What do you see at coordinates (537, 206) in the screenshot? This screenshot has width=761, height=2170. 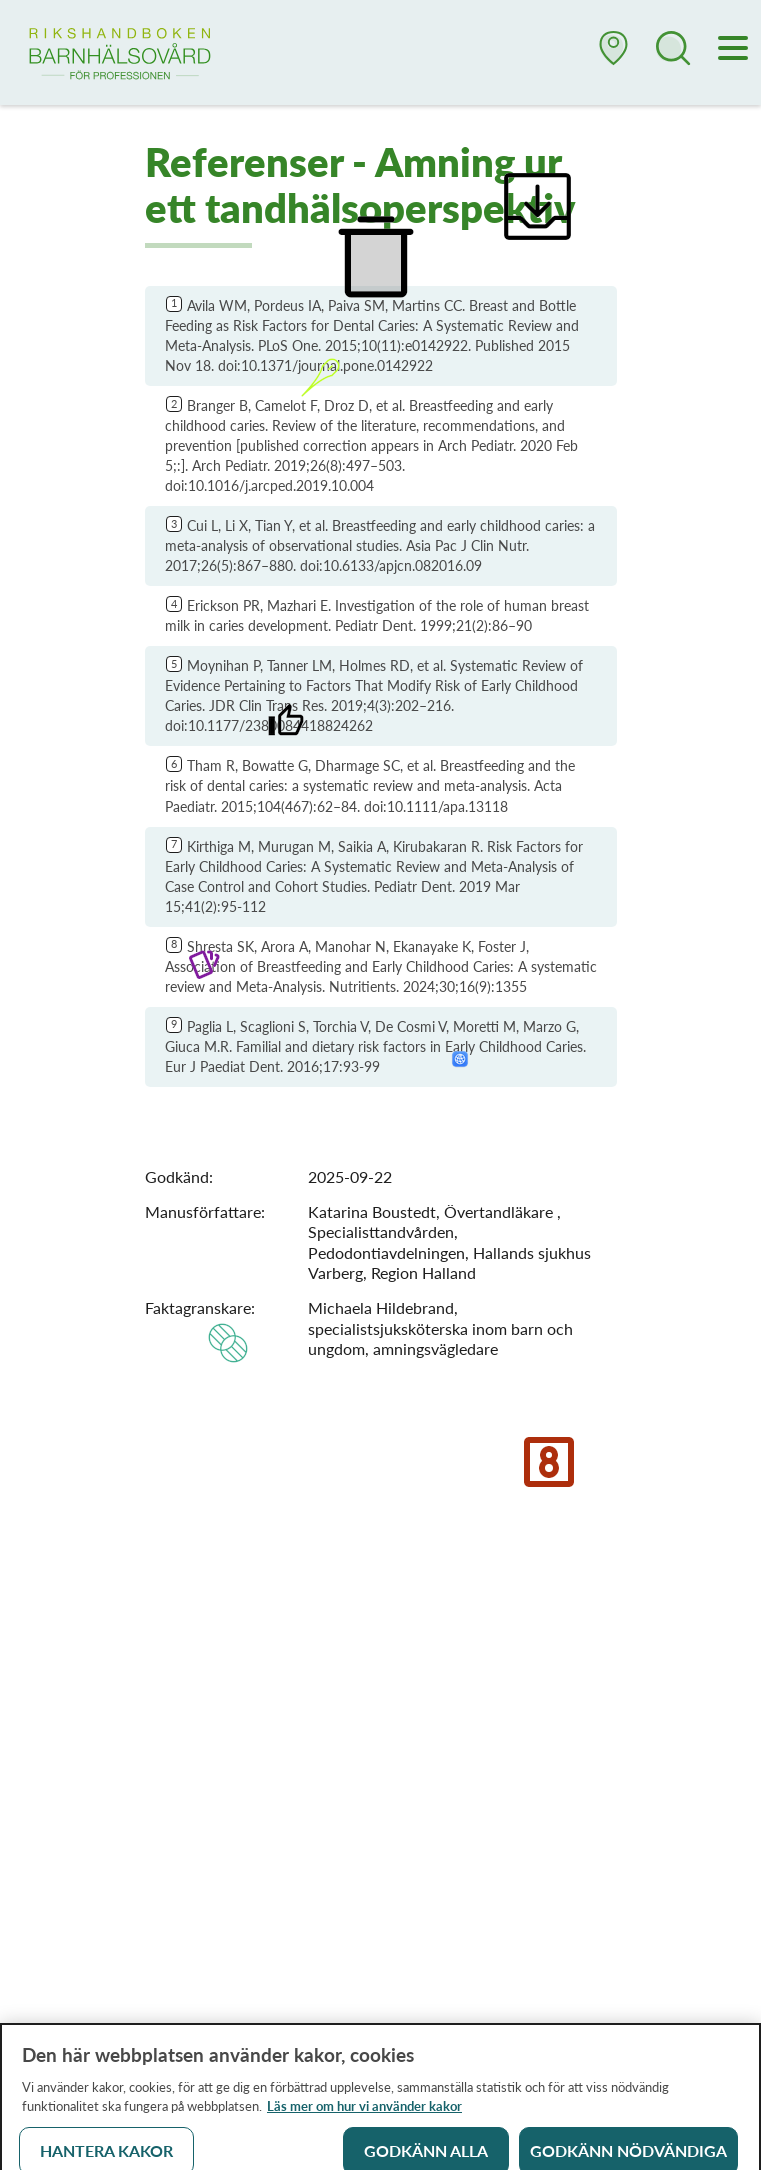 I see `download file to inbox or tray` at bounding box center [537, 206].